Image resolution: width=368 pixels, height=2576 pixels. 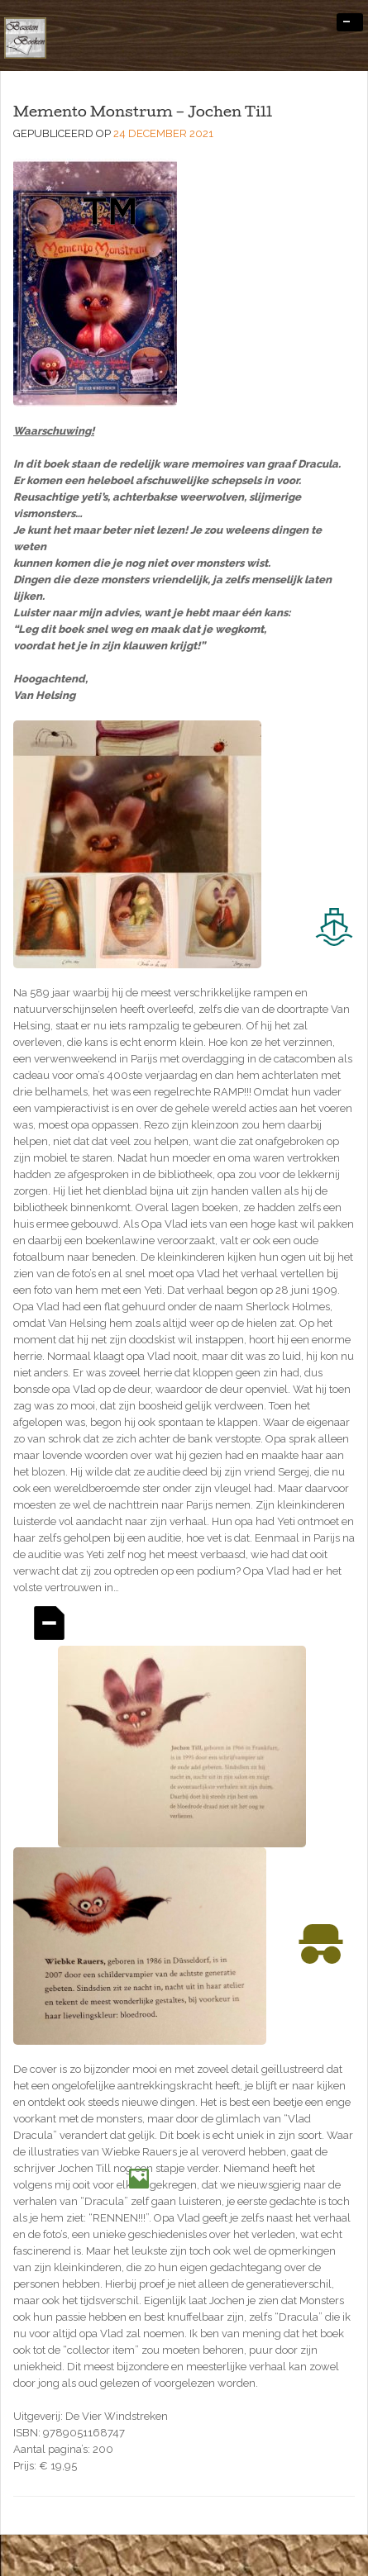 I want to click on enable incognito or private browsing mode, so click(x=321, y=1944).